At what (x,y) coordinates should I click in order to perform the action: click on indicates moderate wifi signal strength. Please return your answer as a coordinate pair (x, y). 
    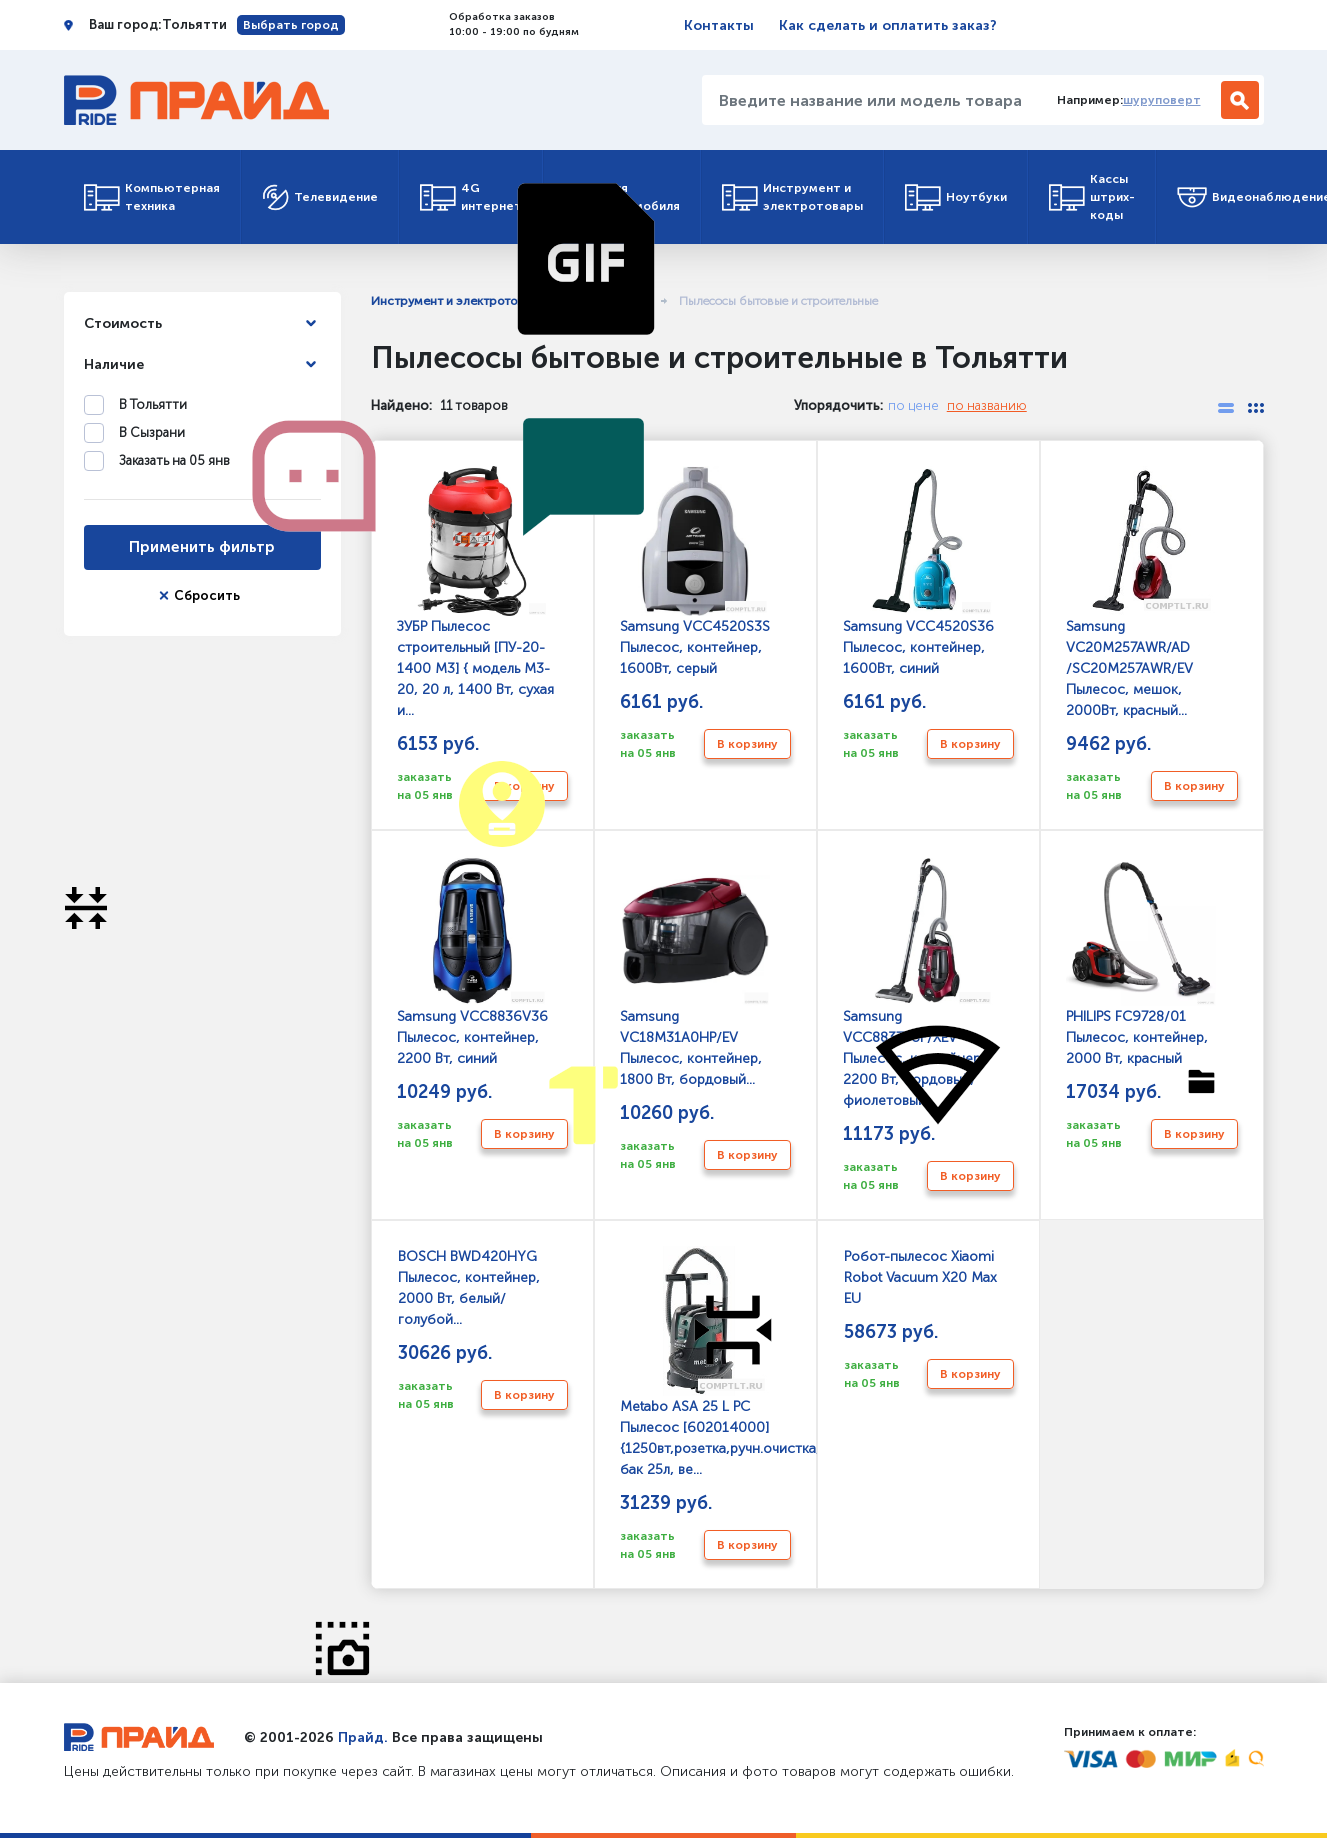
    Looking at the image, I should click on (938, 1075).